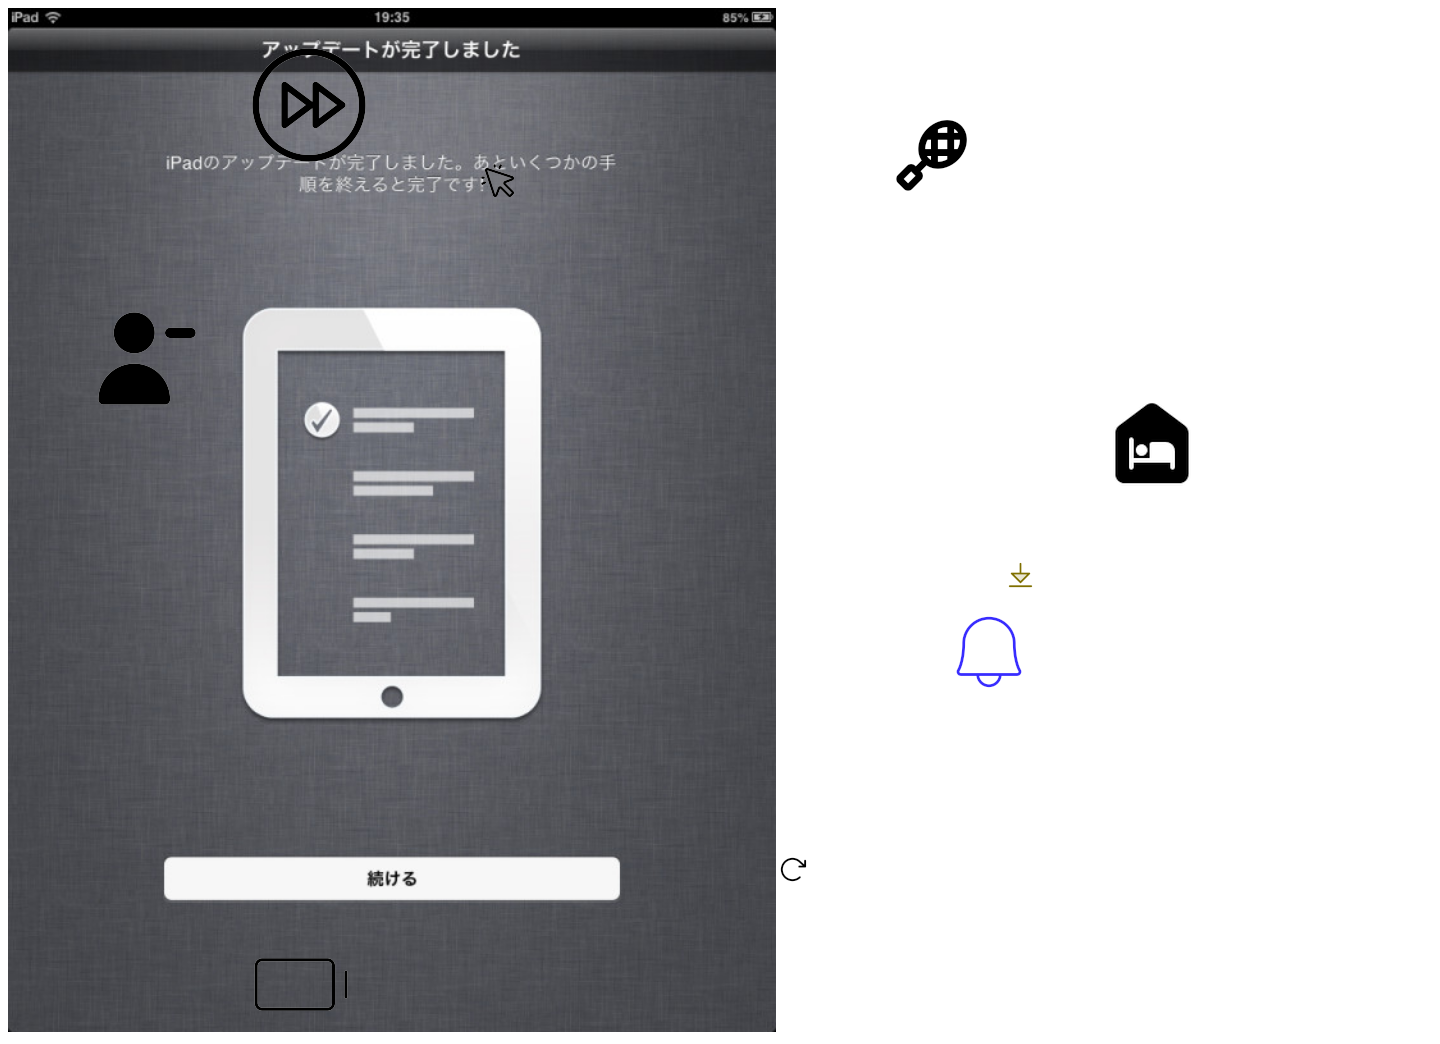 This screenshot has width=1440, height=1044. Describe the element at coordinates (144, 358) in the screenshot. I see `remove a contact or friend` at that location.